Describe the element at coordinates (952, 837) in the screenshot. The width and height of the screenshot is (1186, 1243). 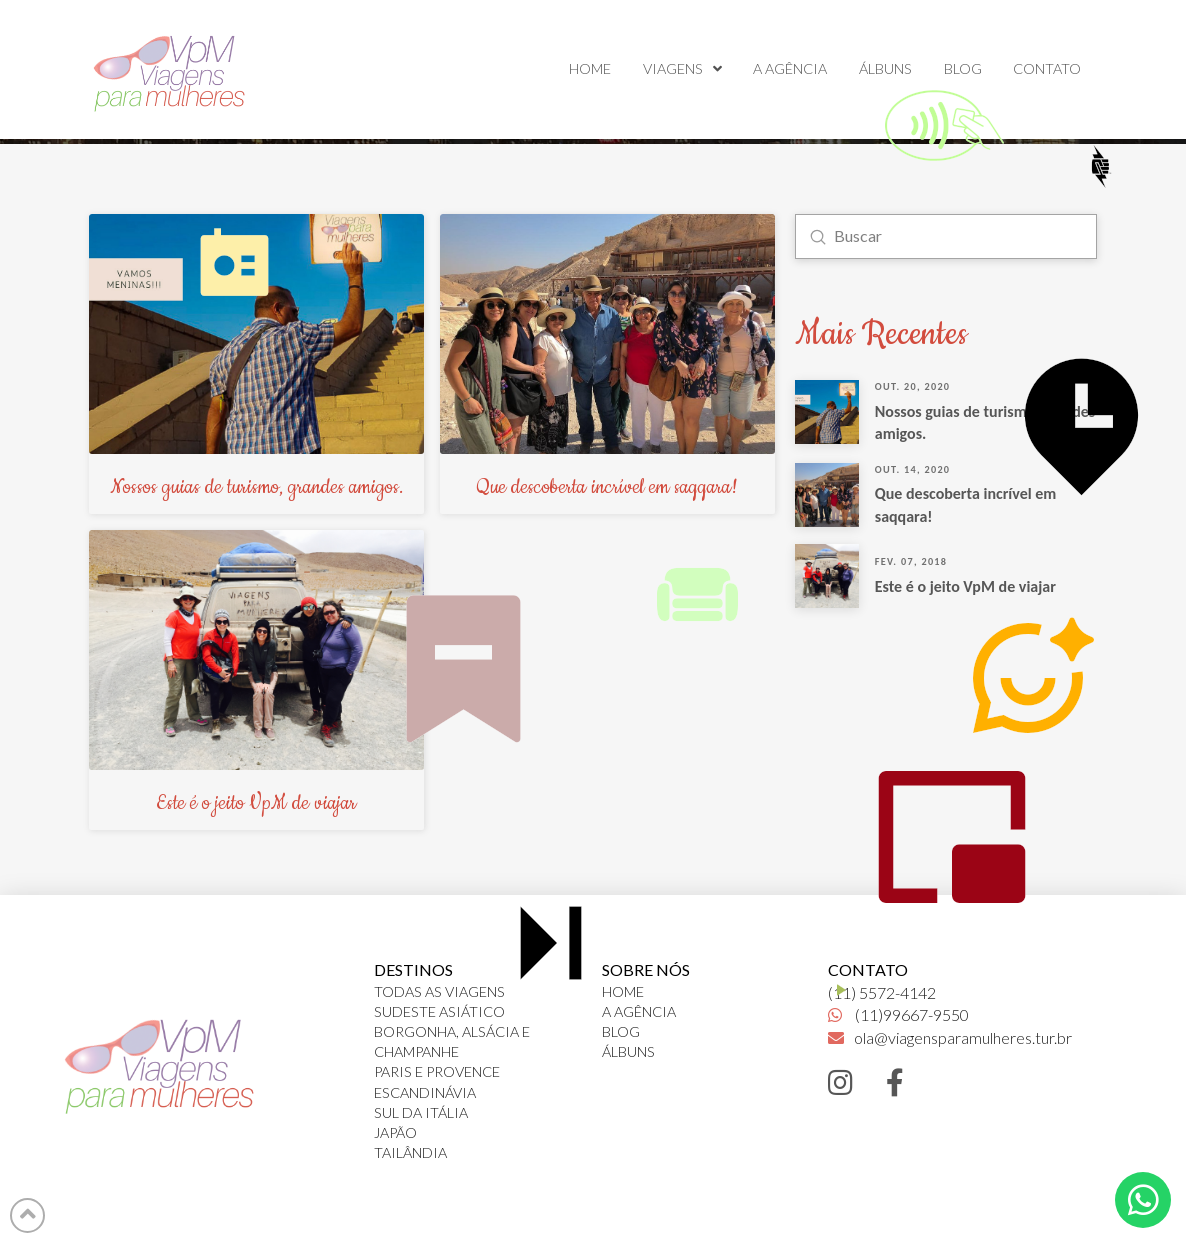
I see `enable picture-in-picture mode` at that location.